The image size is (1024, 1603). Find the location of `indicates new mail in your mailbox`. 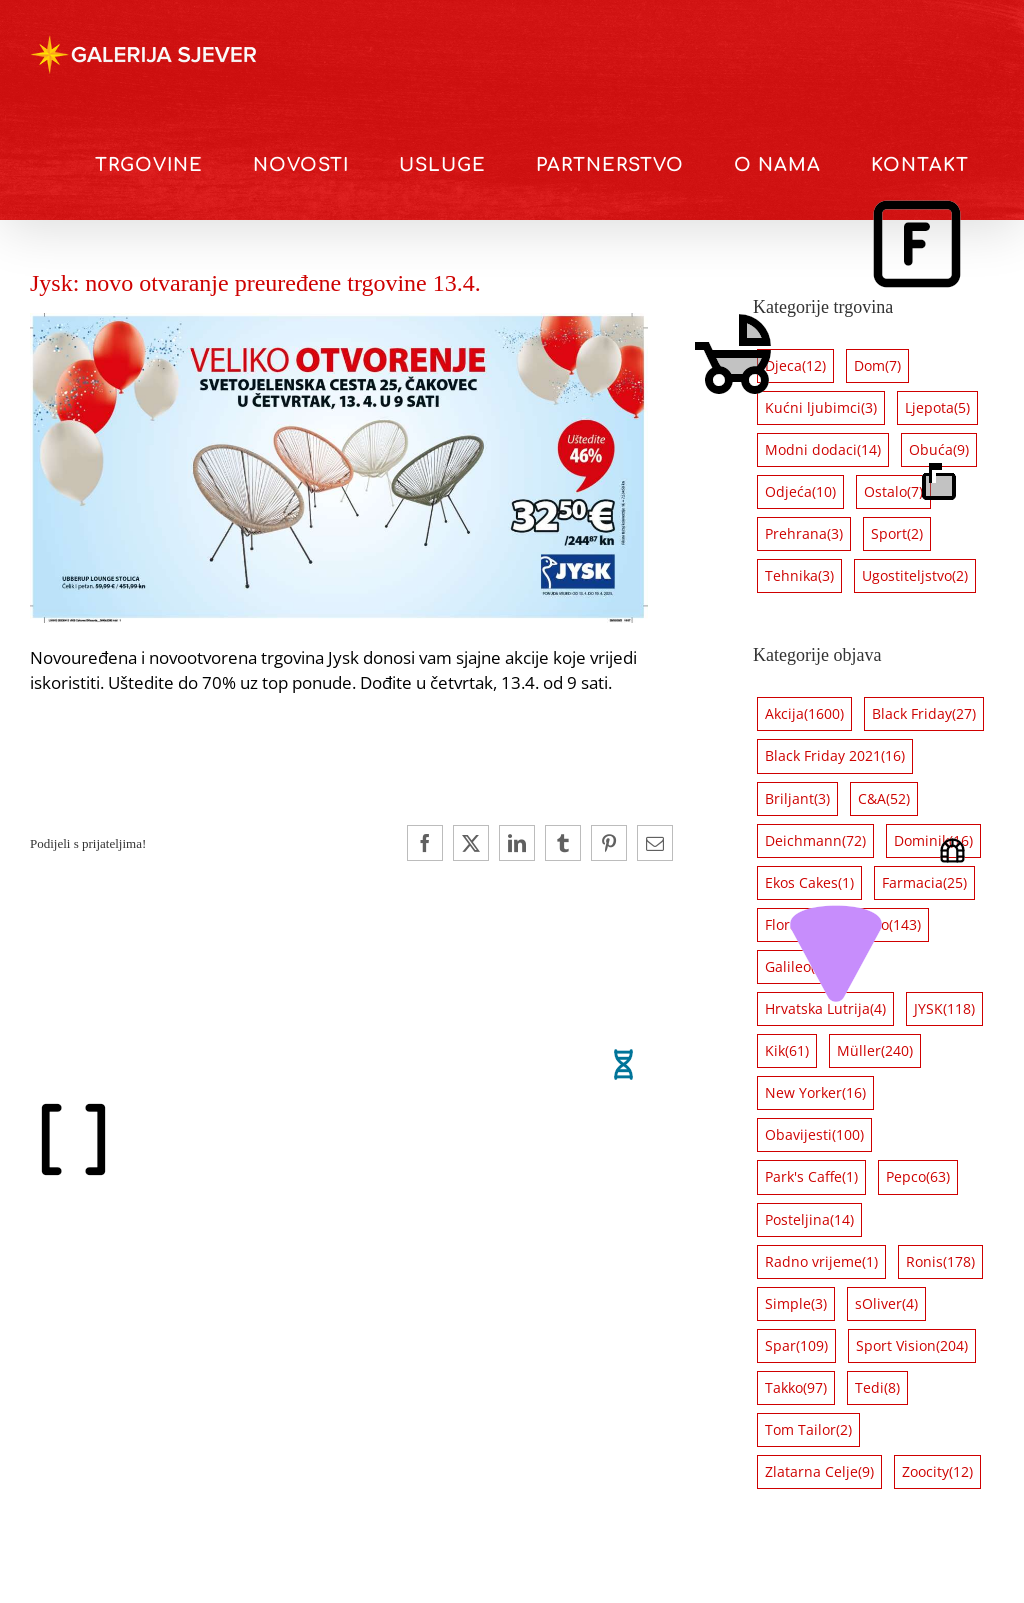

indicates new mail in your mailbox is located at coordinates (939, 483).